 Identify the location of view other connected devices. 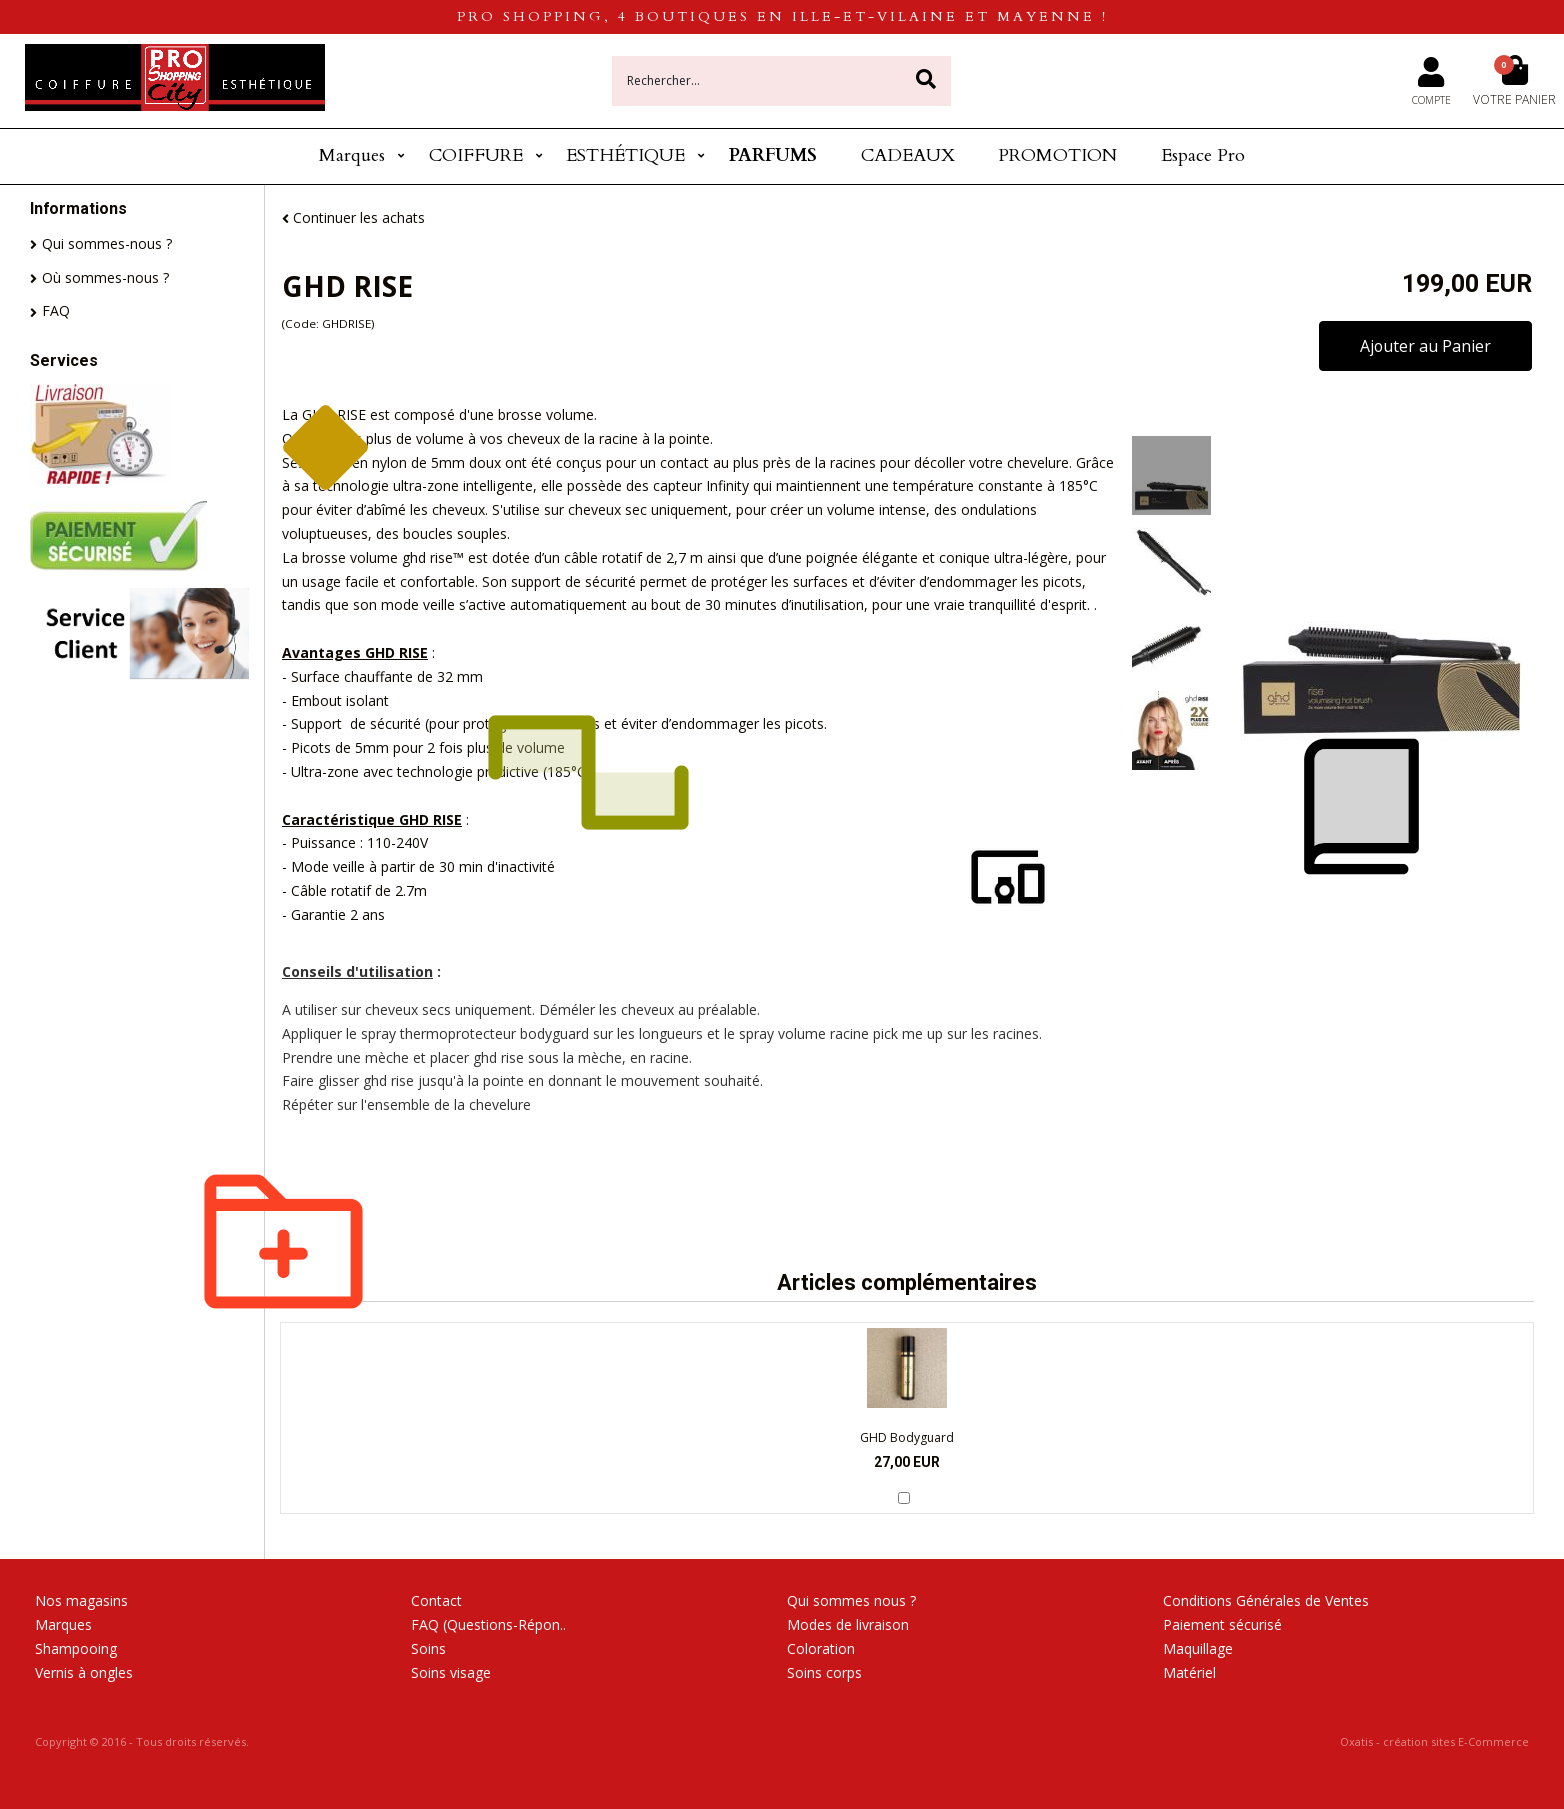
(1008, 877).